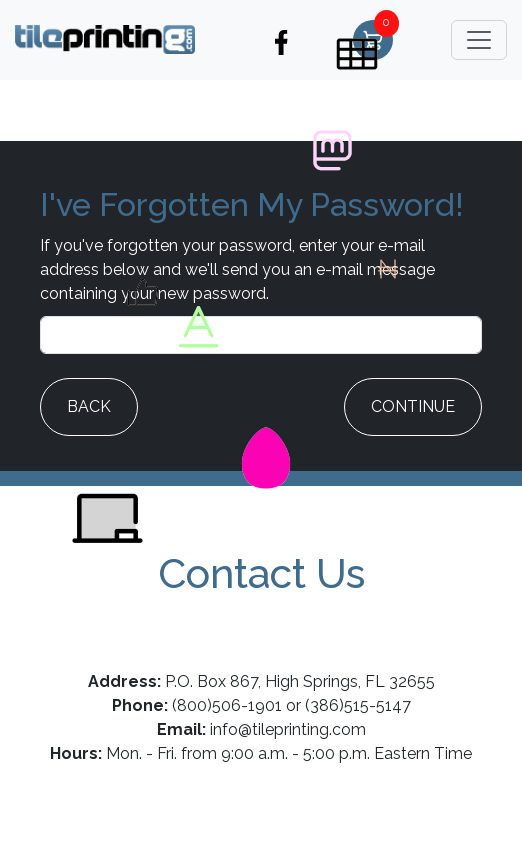 The image size is (522, 851). What do you see at coordinates (107, 519) in the screenshot?
I see `access presentation or whiteboard mode` at bounding box center [107, 519].